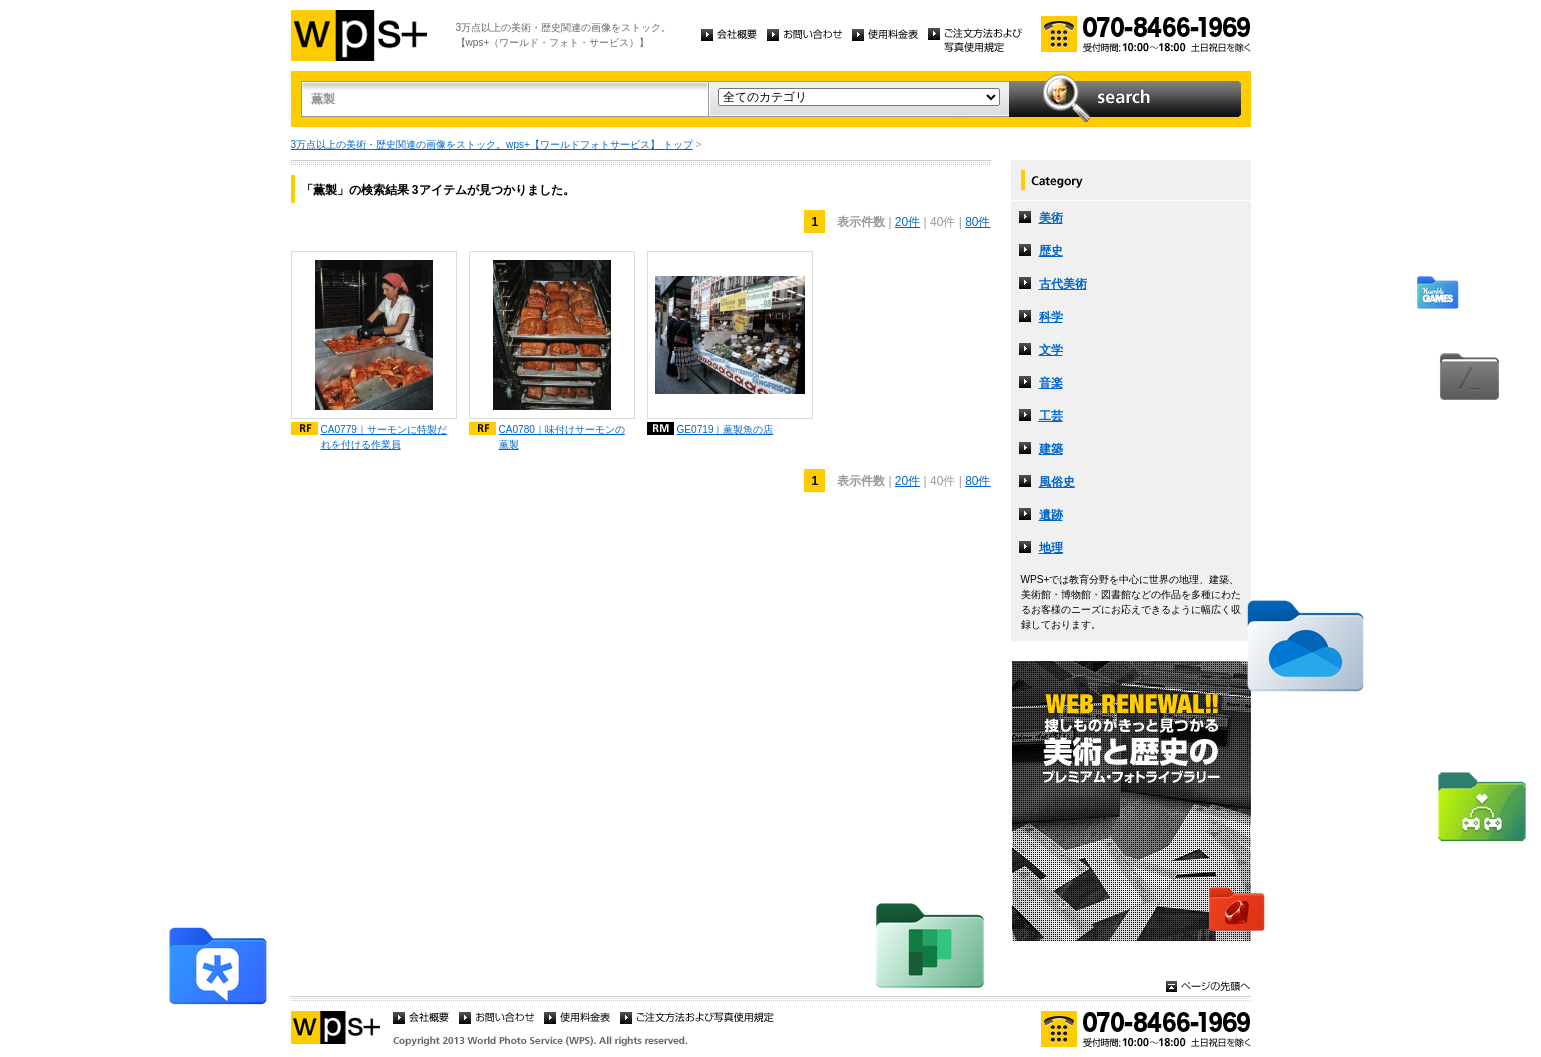  I want to click on open microsoft planner files folder, so click(929, 948).